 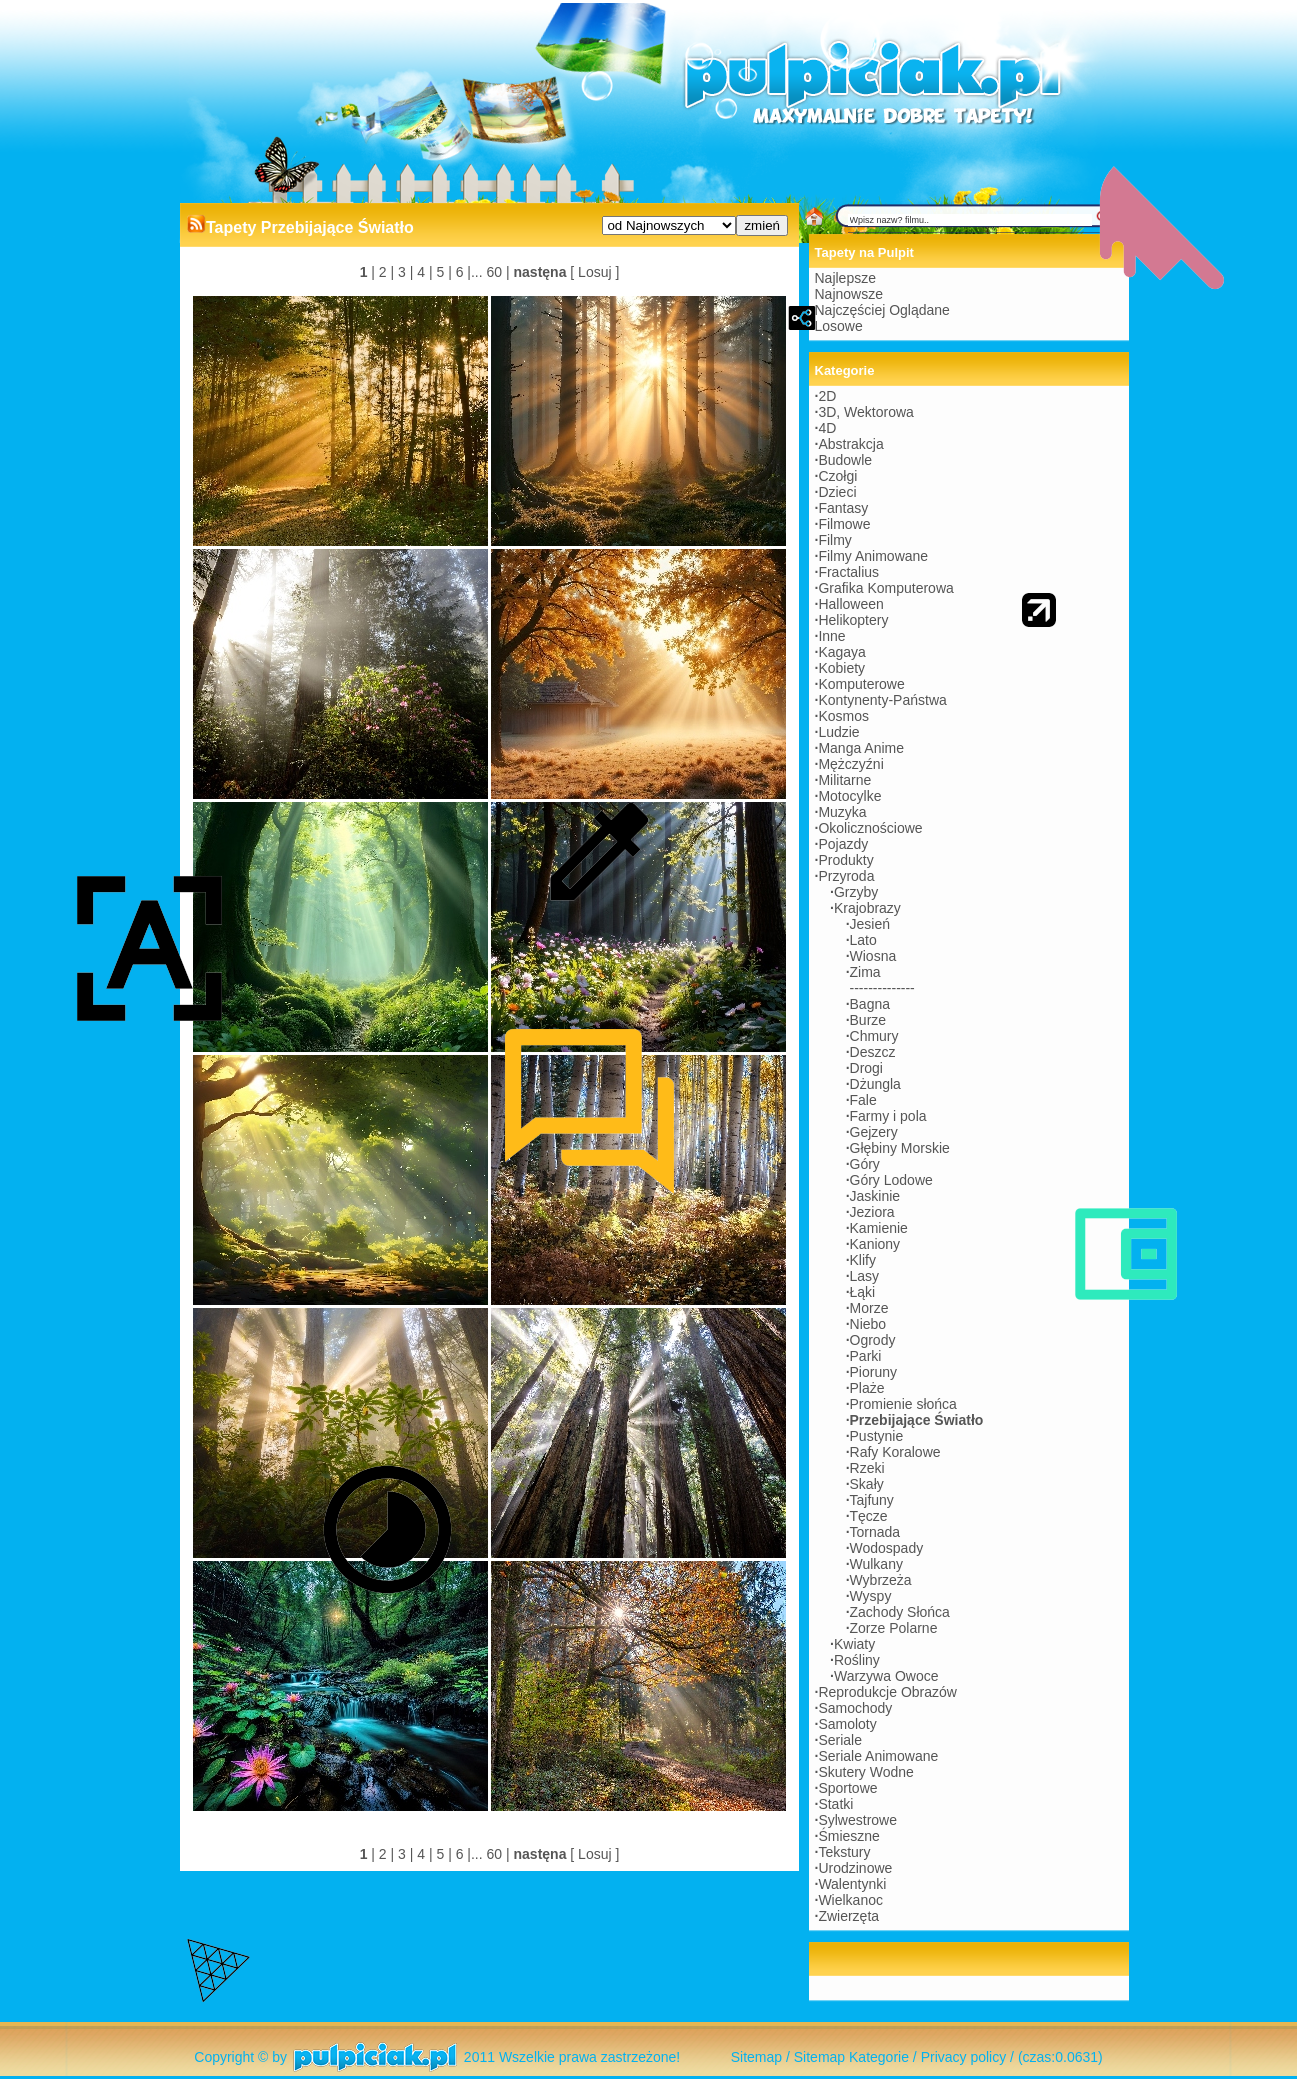 What do you see at coordinates (149, 948) in the screenshot?
I see `scan text using optical character recognition (OCR)` at bounding box center [149, 948].